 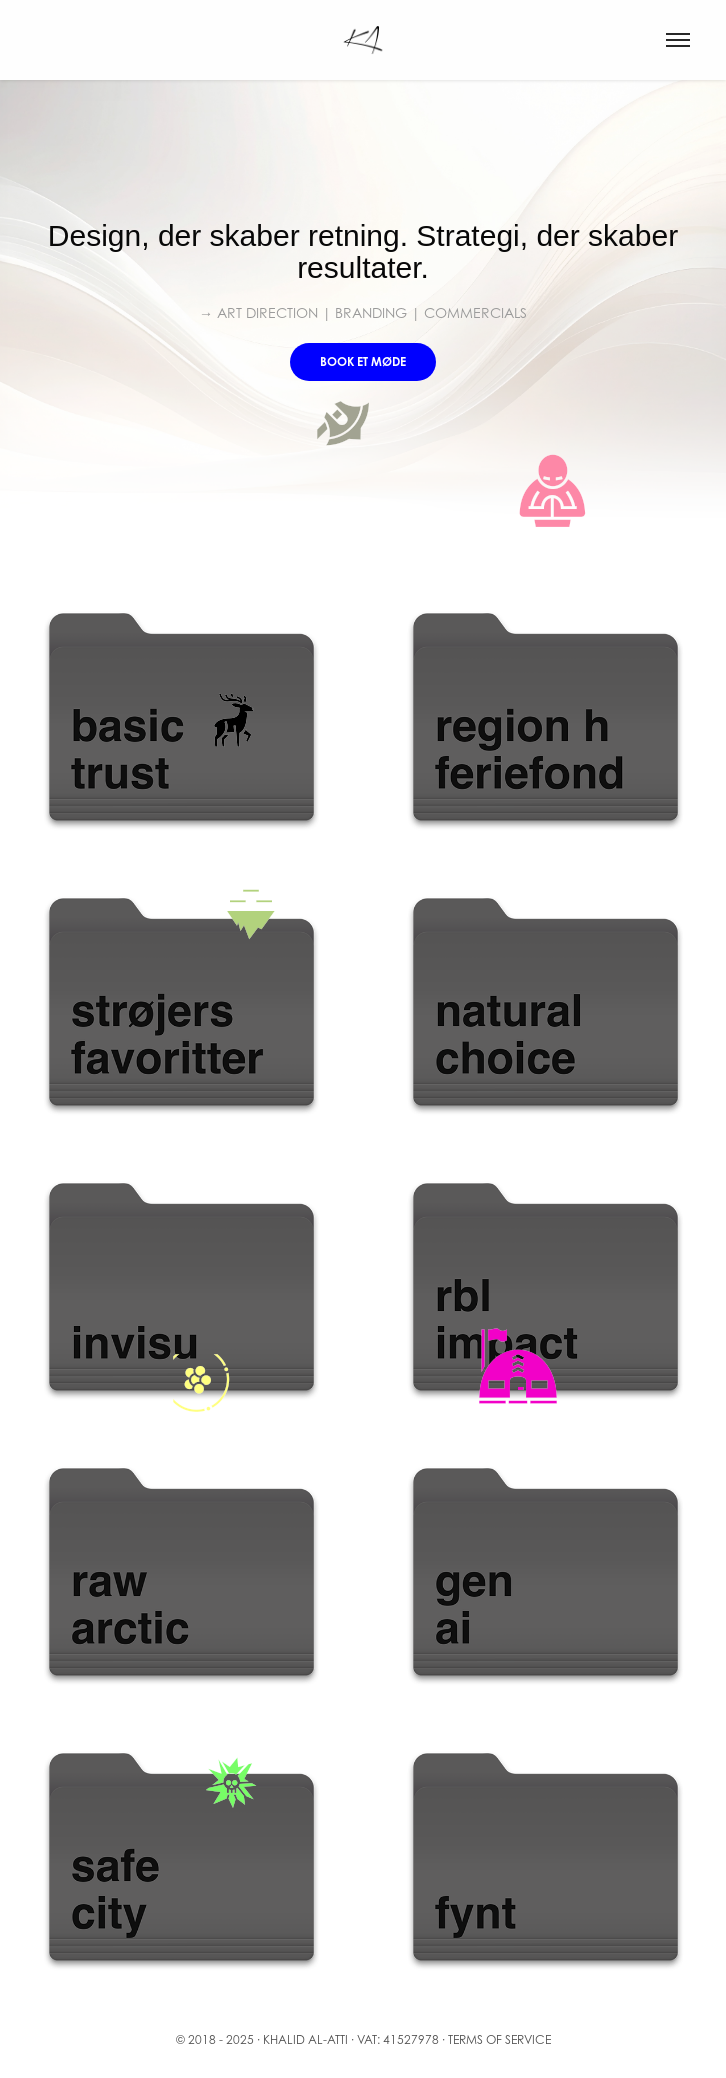 What do you see at coordinates (251, 913) in the screenshot?
I see `access platformer game level` at bounding box center [251, 913].